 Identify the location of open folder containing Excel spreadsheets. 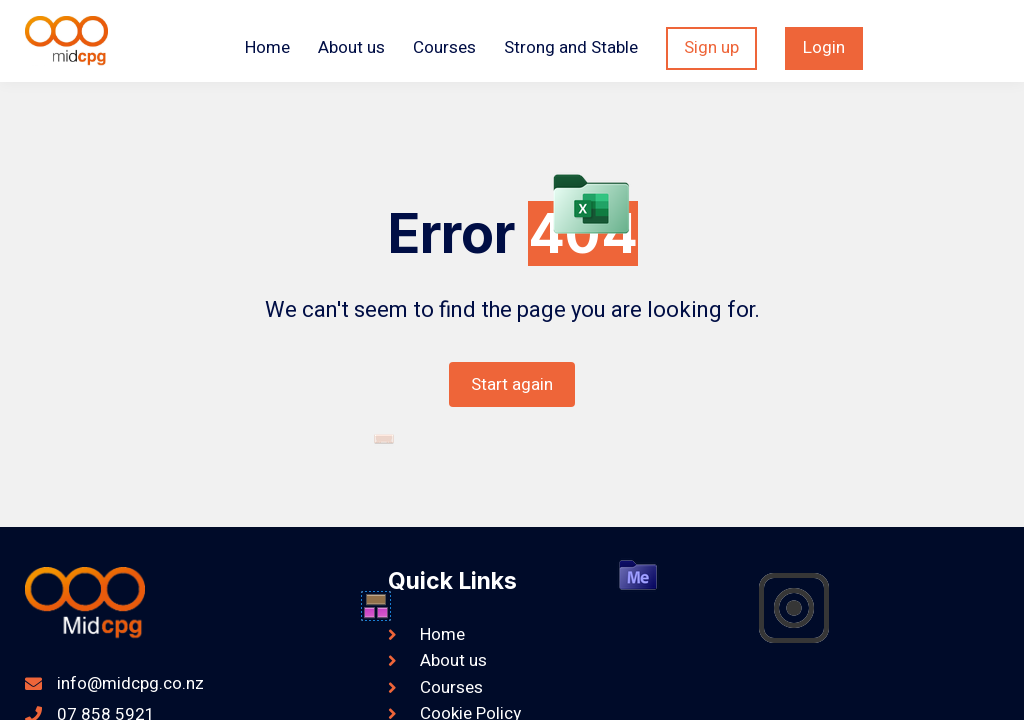
(591, 206).